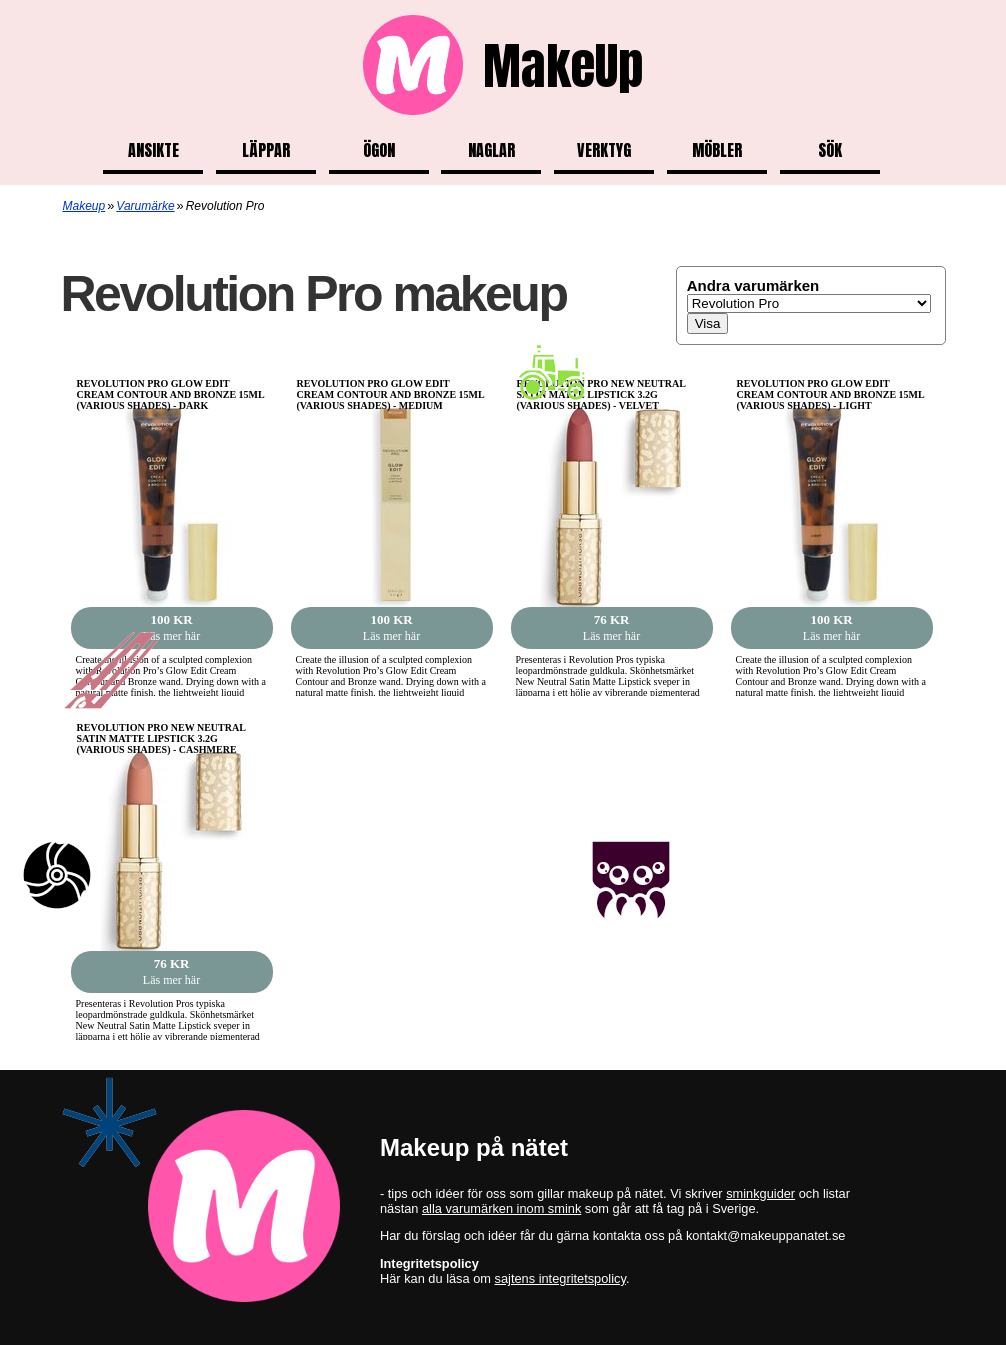  Describe the element at coordinates (110, 670) in the screenshot. I see `wooden planks or lumber resource in a crafting game` at that location.